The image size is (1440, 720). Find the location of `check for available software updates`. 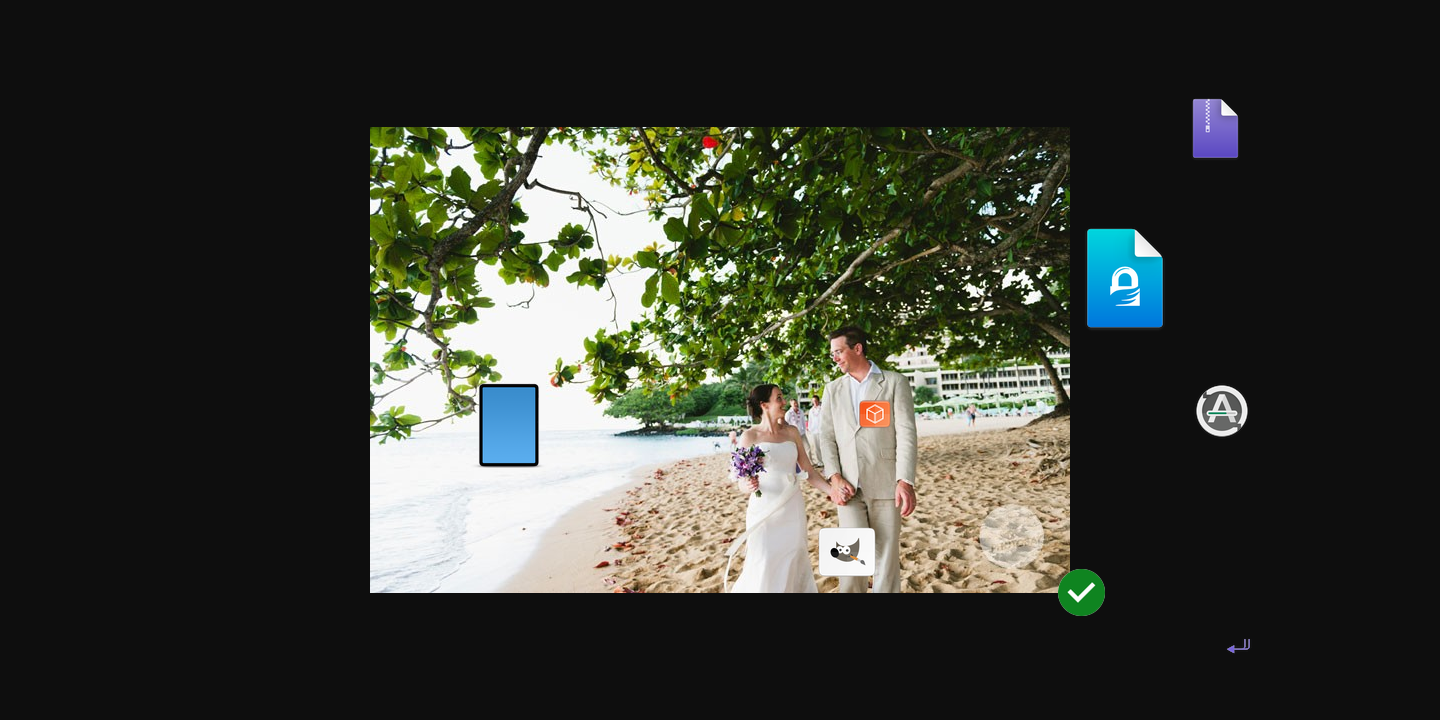

check for available software updates is located at coordinates (1222, 411).